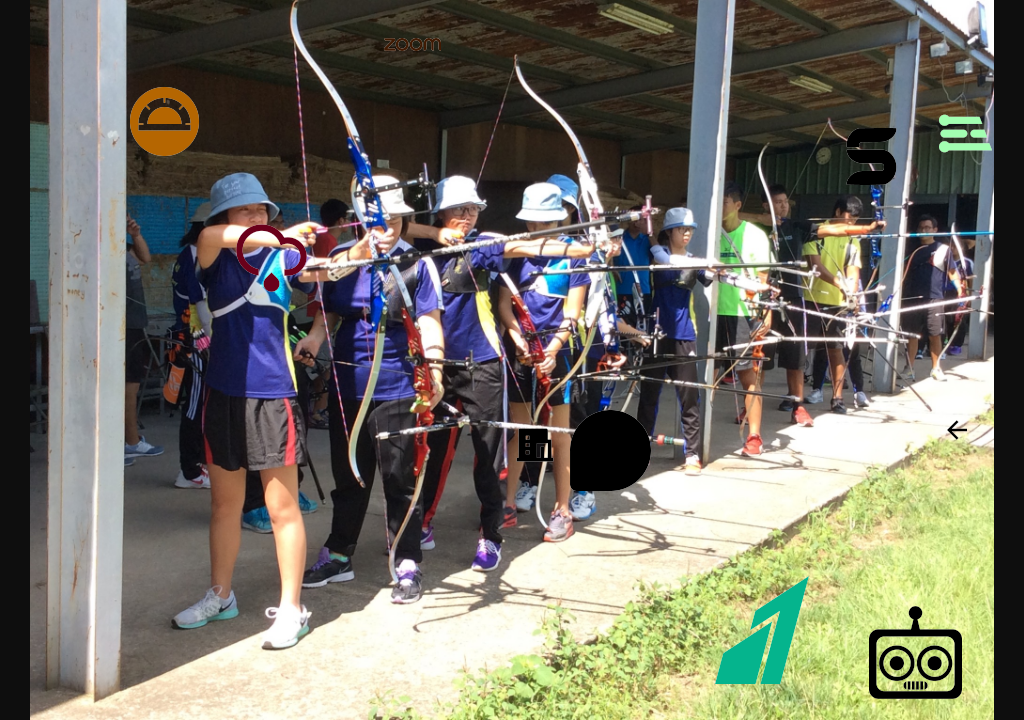 The width and height of the screenshot is (1024, 720). What do you see at coordinates (762, 630) in the screenshot?
I see `razorpay payment gateway logo` at bounding box center [762, 630].